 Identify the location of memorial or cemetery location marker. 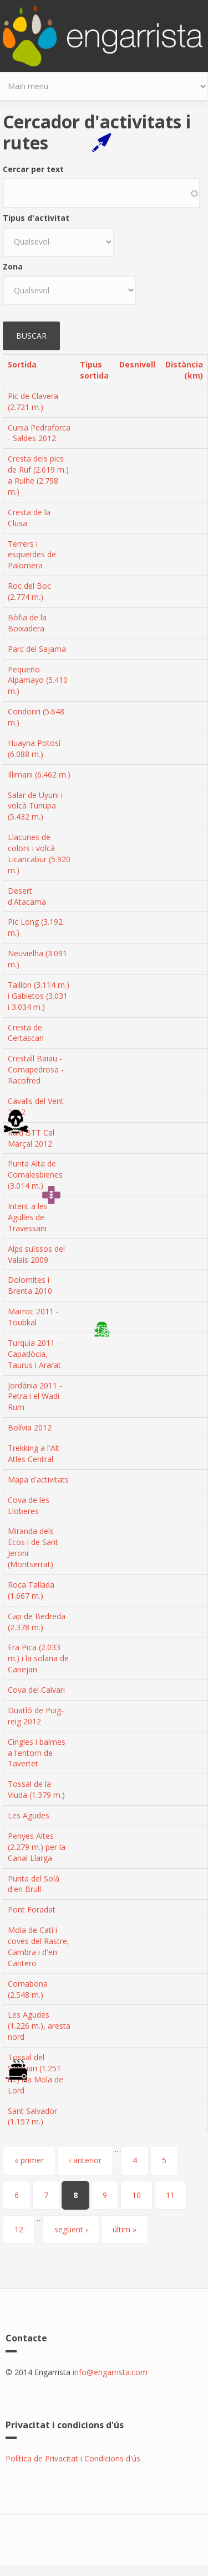
(102, 1329).